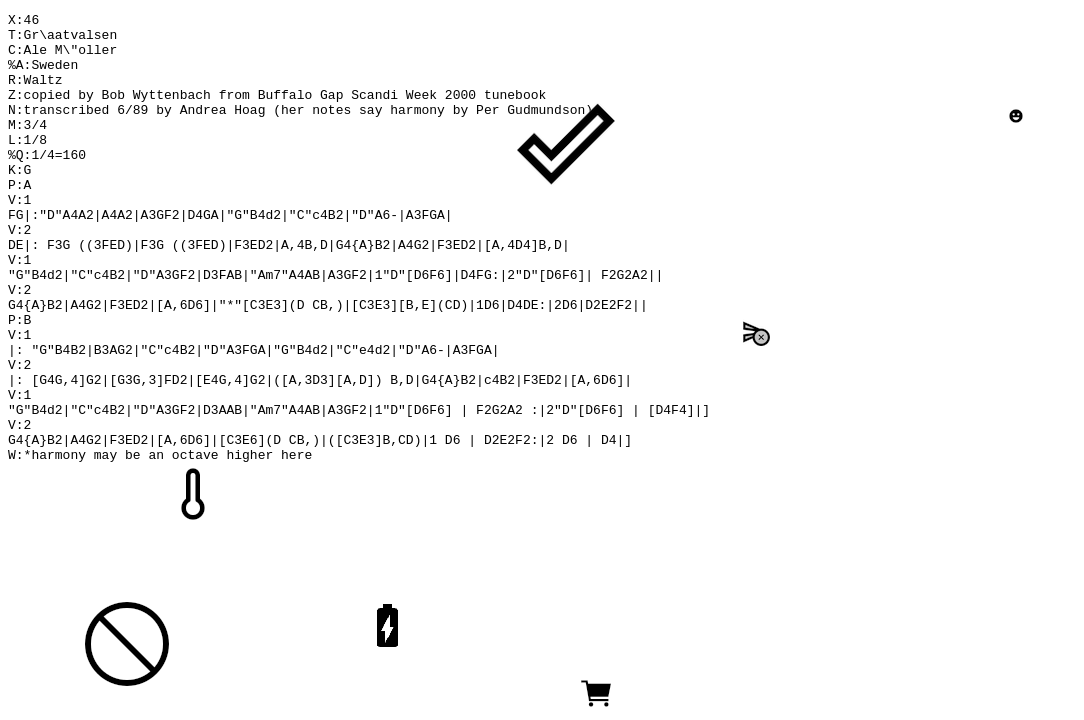  I want to click on view current temperature reading, so click(193, 494).